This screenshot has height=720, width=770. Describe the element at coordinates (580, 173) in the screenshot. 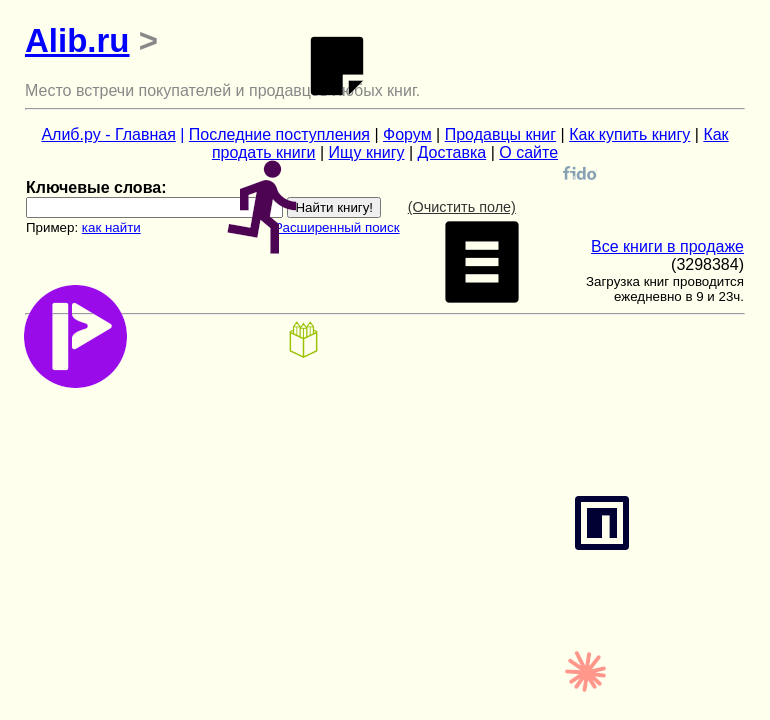

I see `fido alliance logo indicating passwordless authentication support` at that location.